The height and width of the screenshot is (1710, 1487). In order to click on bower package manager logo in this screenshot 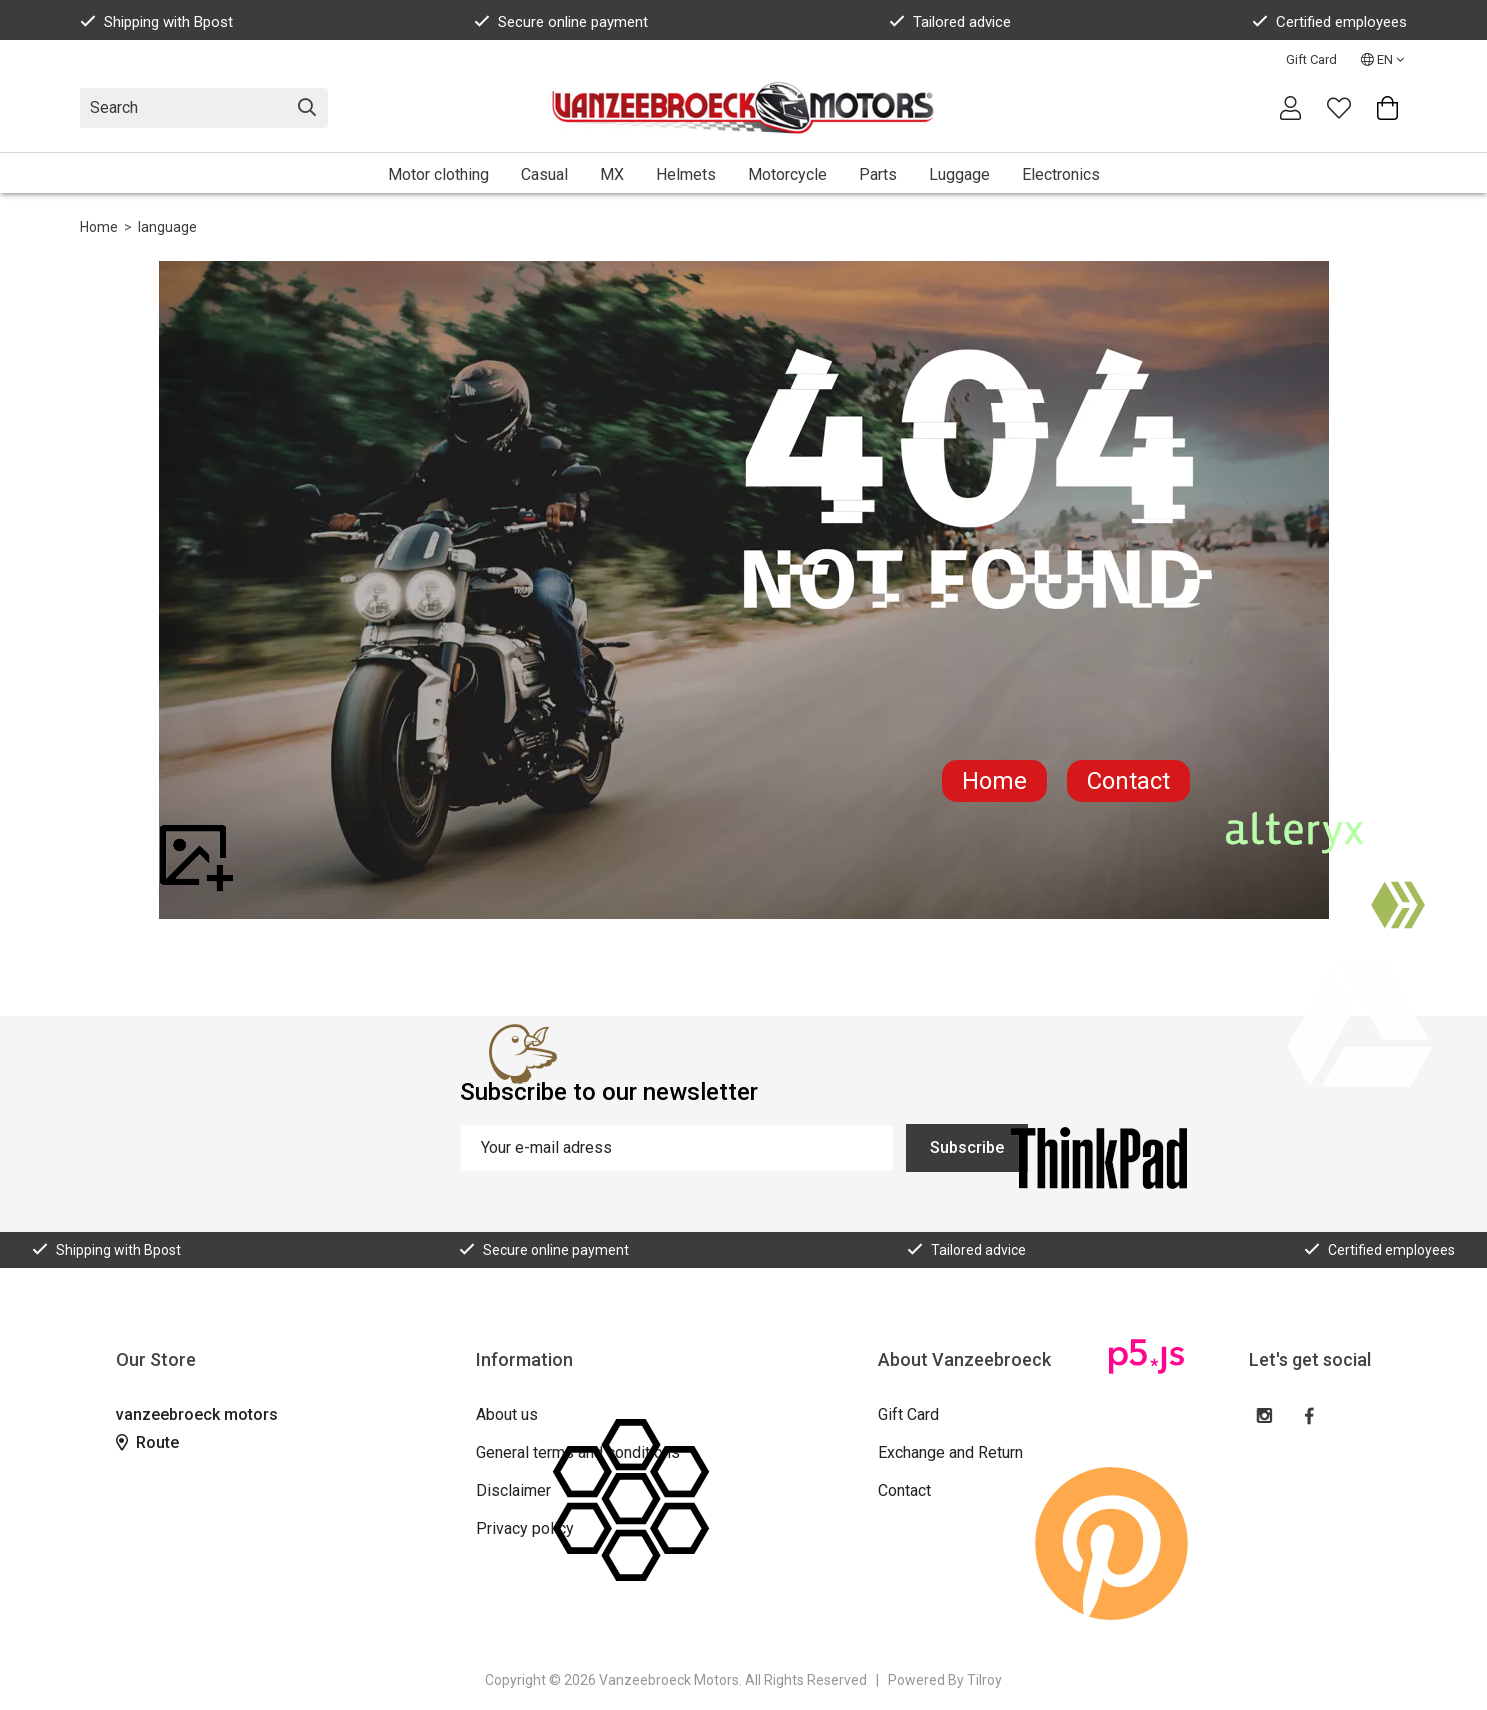, I will do `click(523, 1054)`.